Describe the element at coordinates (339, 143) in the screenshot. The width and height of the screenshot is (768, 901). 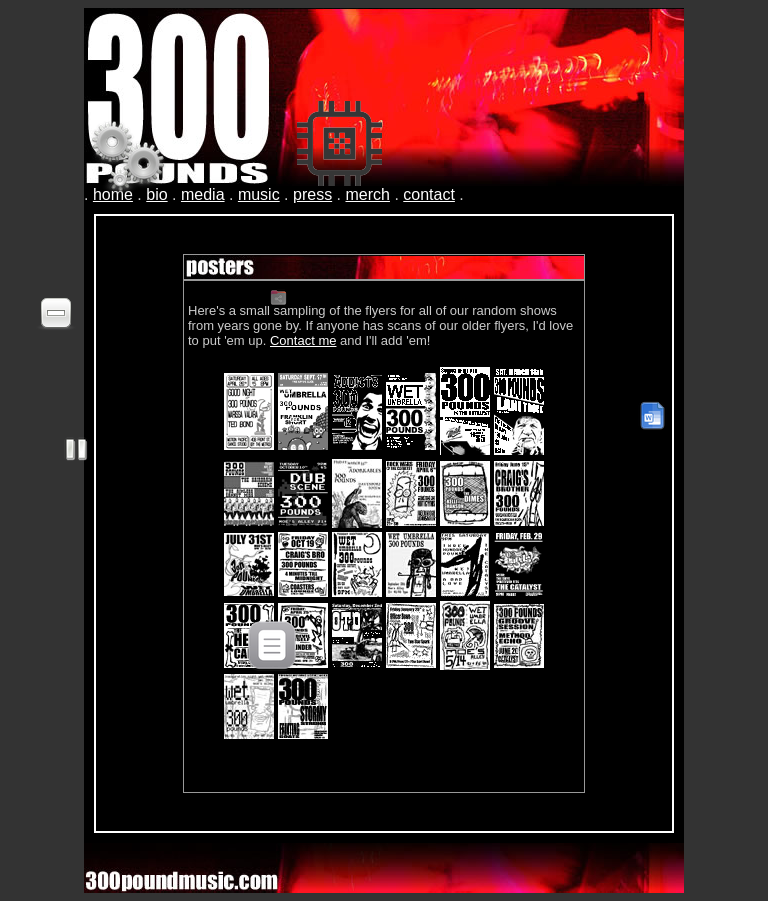
I see `access electronics or hardware settings` at that location.